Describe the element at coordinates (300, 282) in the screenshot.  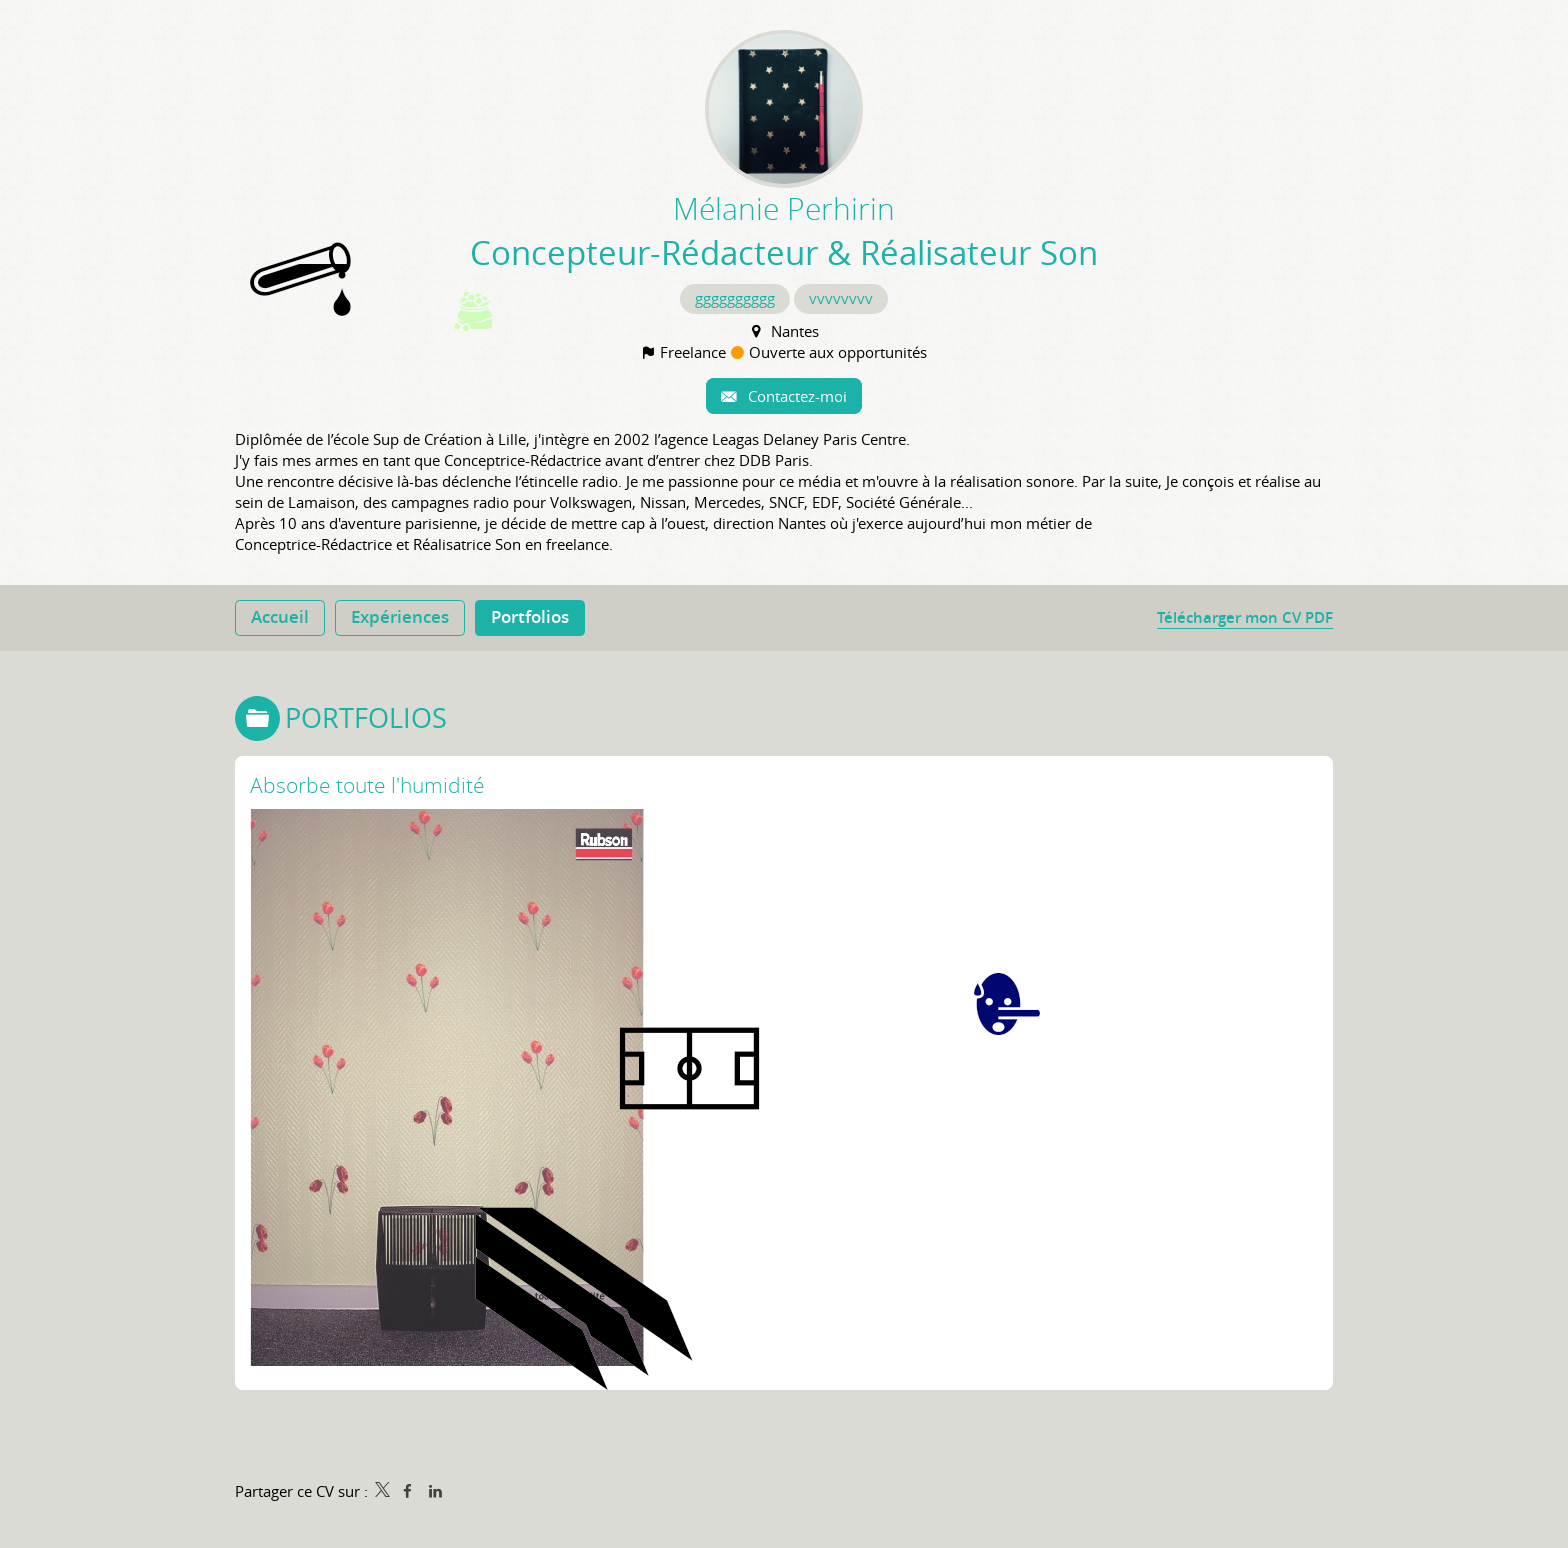
I see `access chemistry or lab features` at that location.